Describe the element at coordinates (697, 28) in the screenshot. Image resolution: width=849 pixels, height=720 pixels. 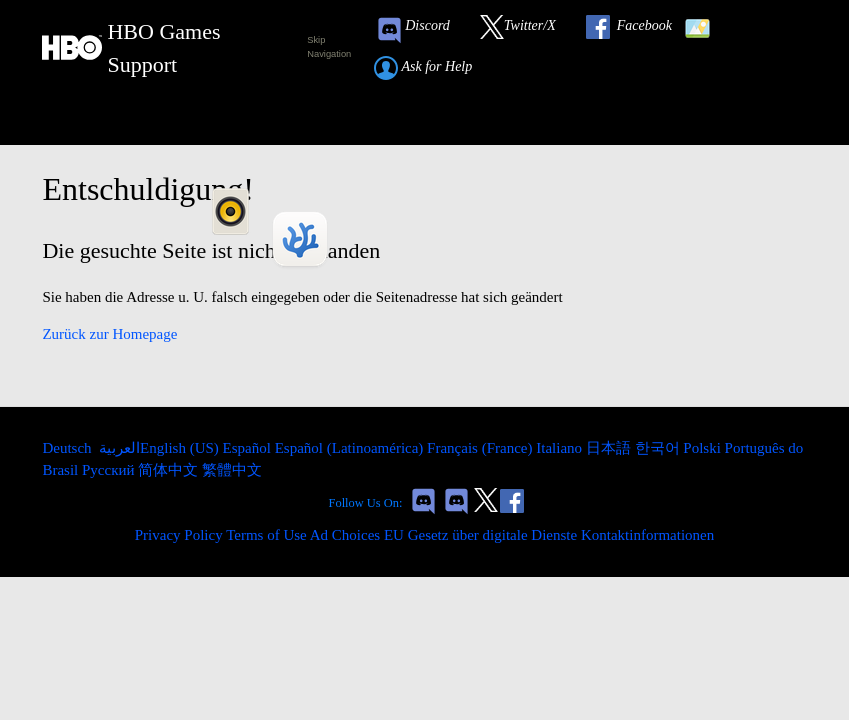
I see `open the photos app` at that location.